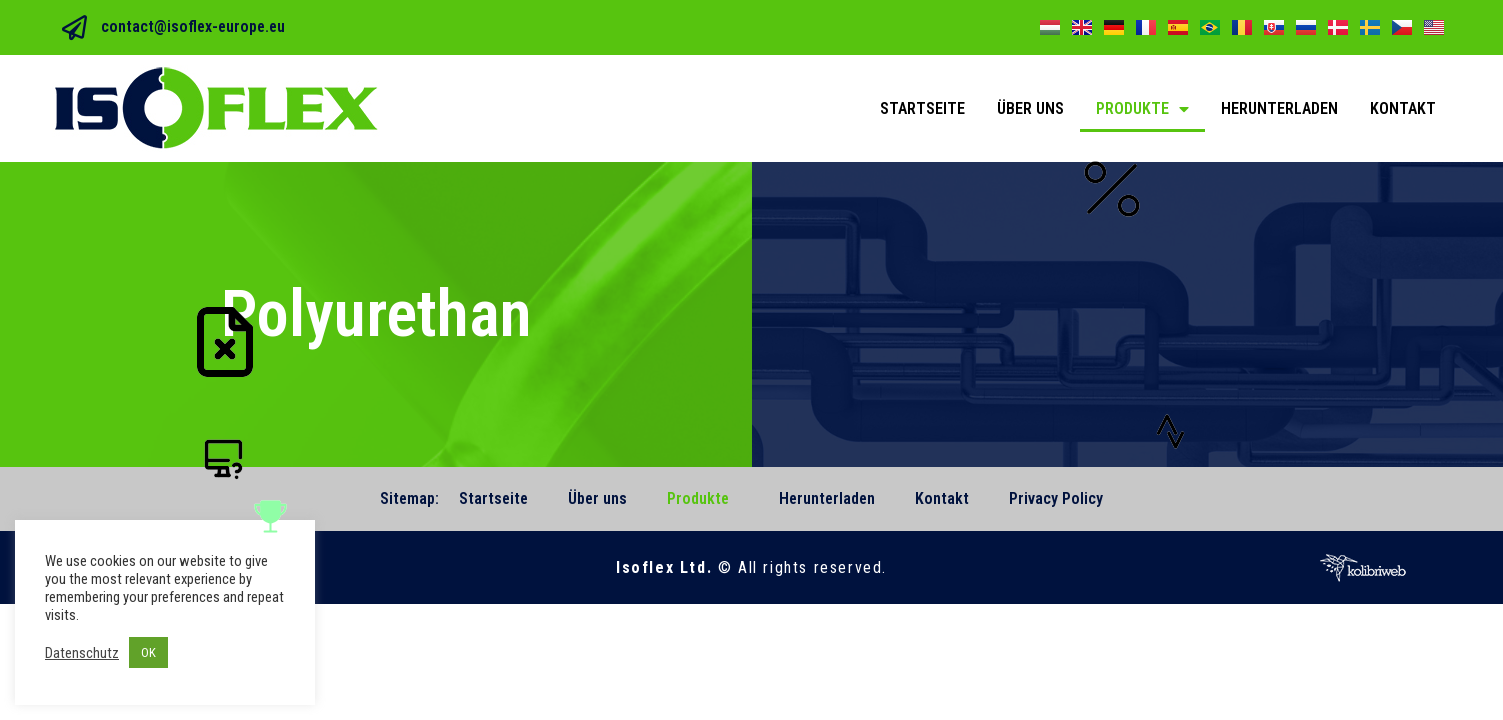  What do you see at coordinates (270, 516) in the screenshot?
I see `view achievements or awards` at bounding box center [270, 516].